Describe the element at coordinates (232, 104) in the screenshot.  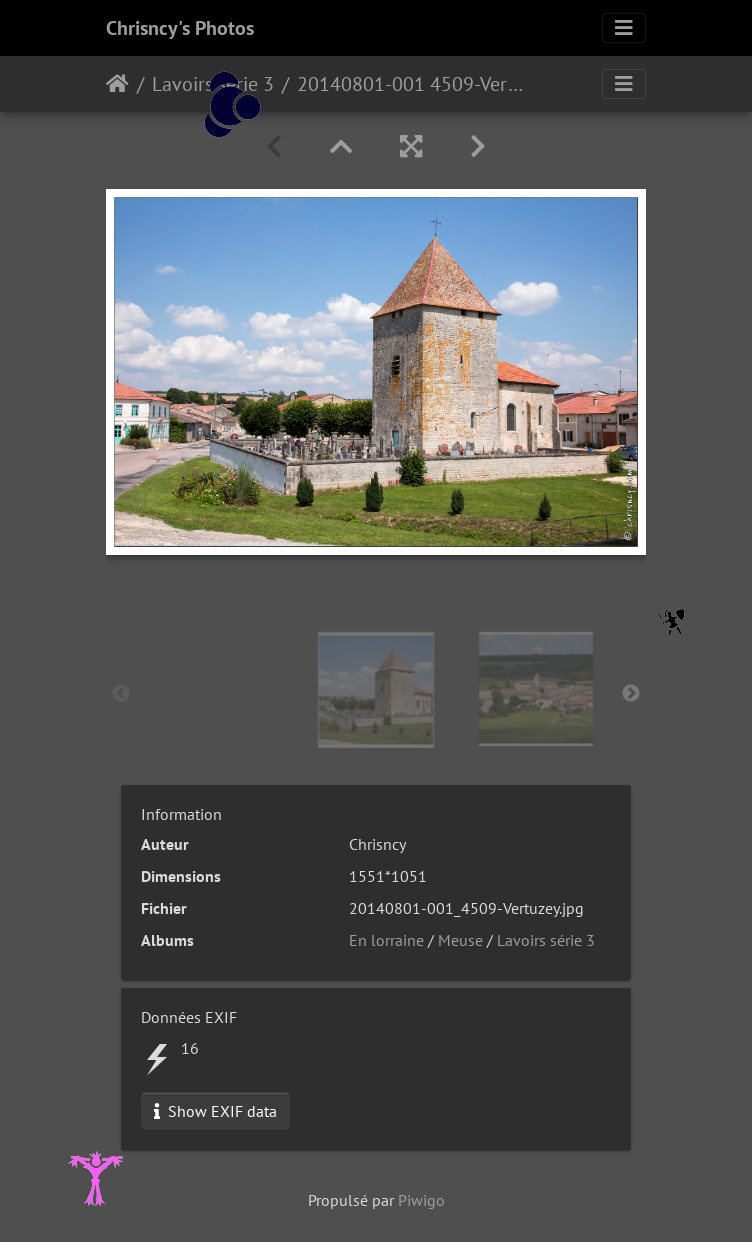
I see `view molecular or chemical information` at that location.